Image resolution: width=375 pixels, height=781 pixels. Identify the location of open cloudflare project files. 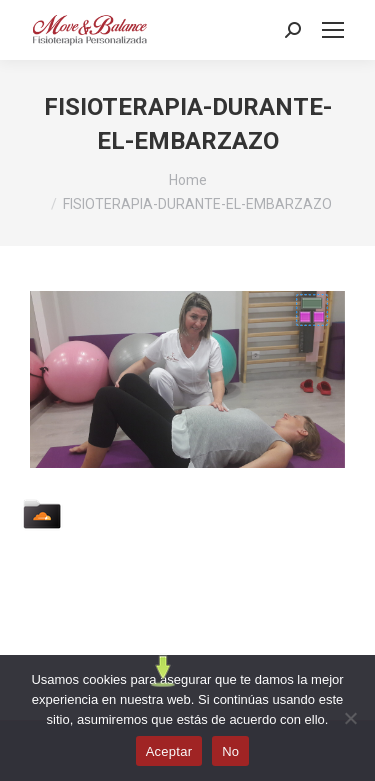
(42, 515).